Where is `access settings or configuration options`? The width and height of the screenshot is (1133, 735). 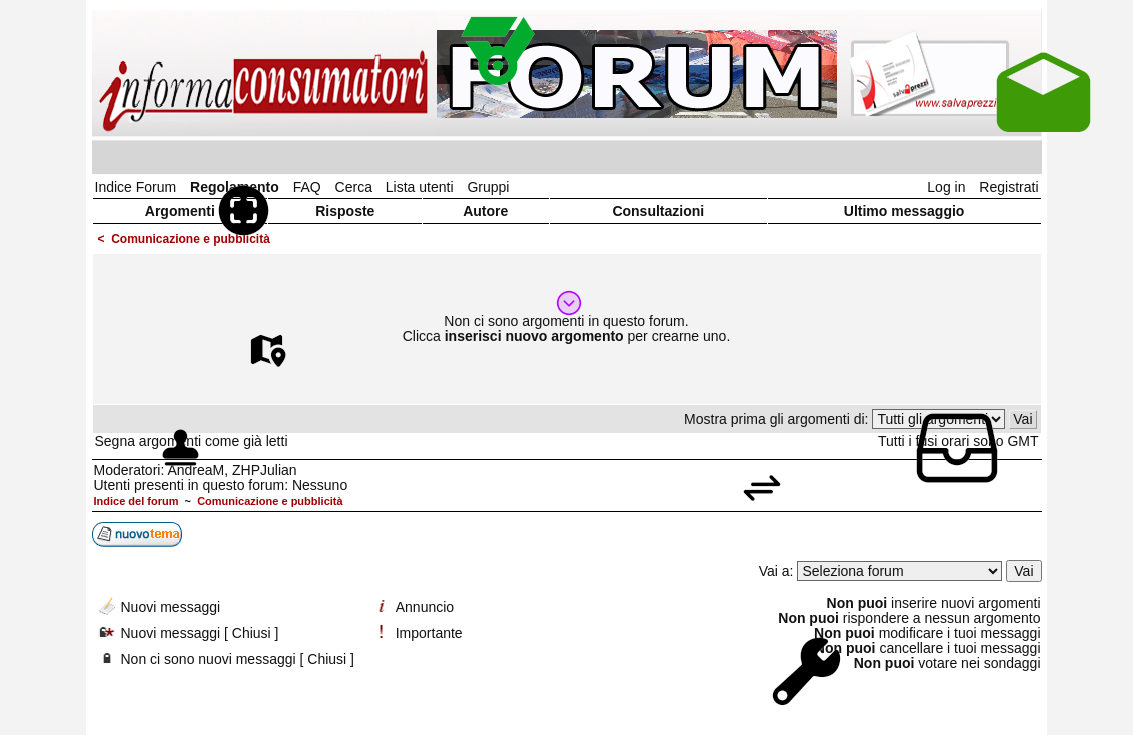
access settings or configuration options is located at coordinates (806, 671).